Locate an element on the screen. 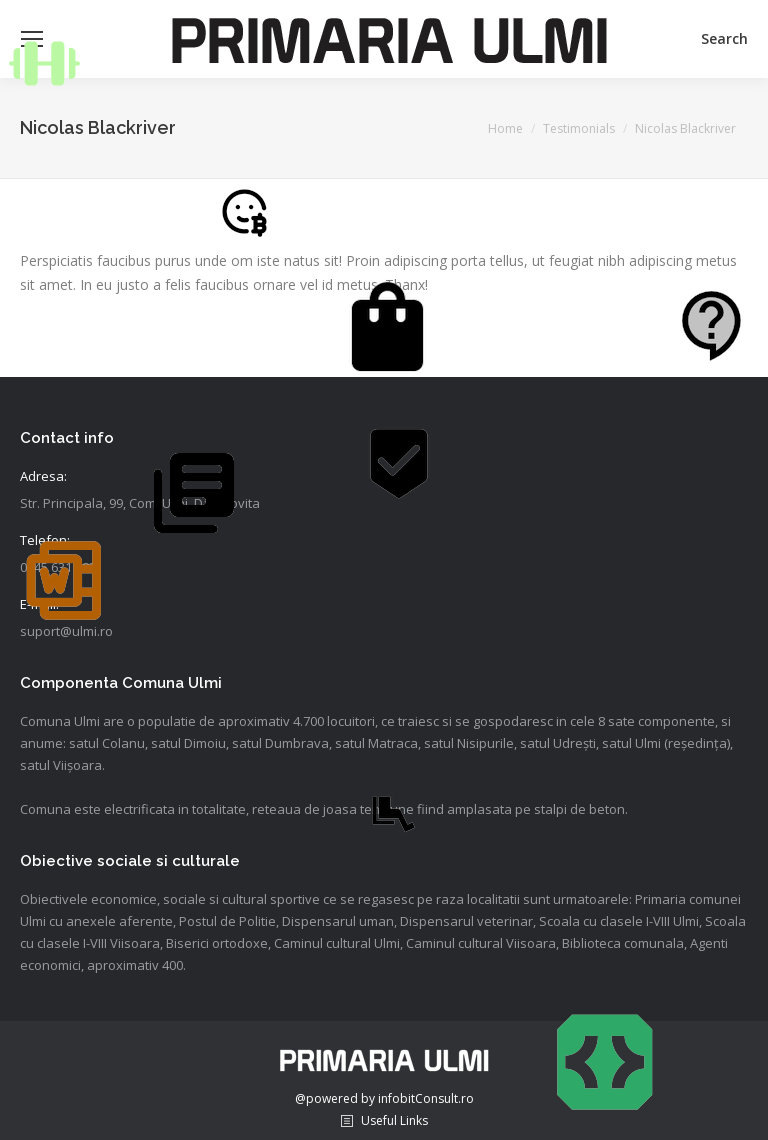 This screenshot has width=768, height=1140. access your document library is located at coordinates (194, 493).